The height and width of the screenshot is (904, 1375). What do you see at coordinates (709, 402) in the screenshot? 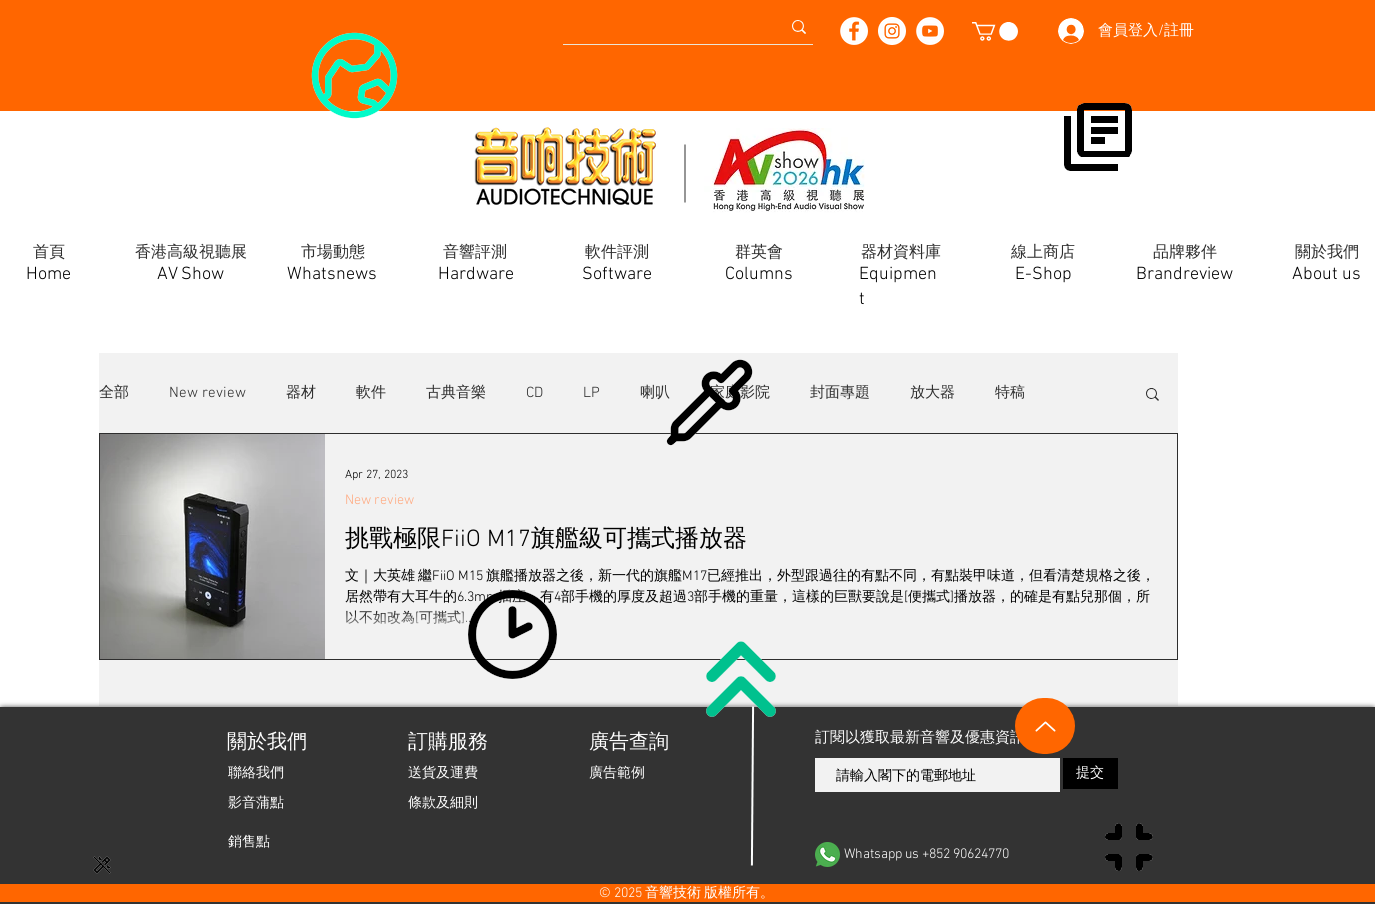
I see `select a color from the canvas` at bounding box center [709, 402].